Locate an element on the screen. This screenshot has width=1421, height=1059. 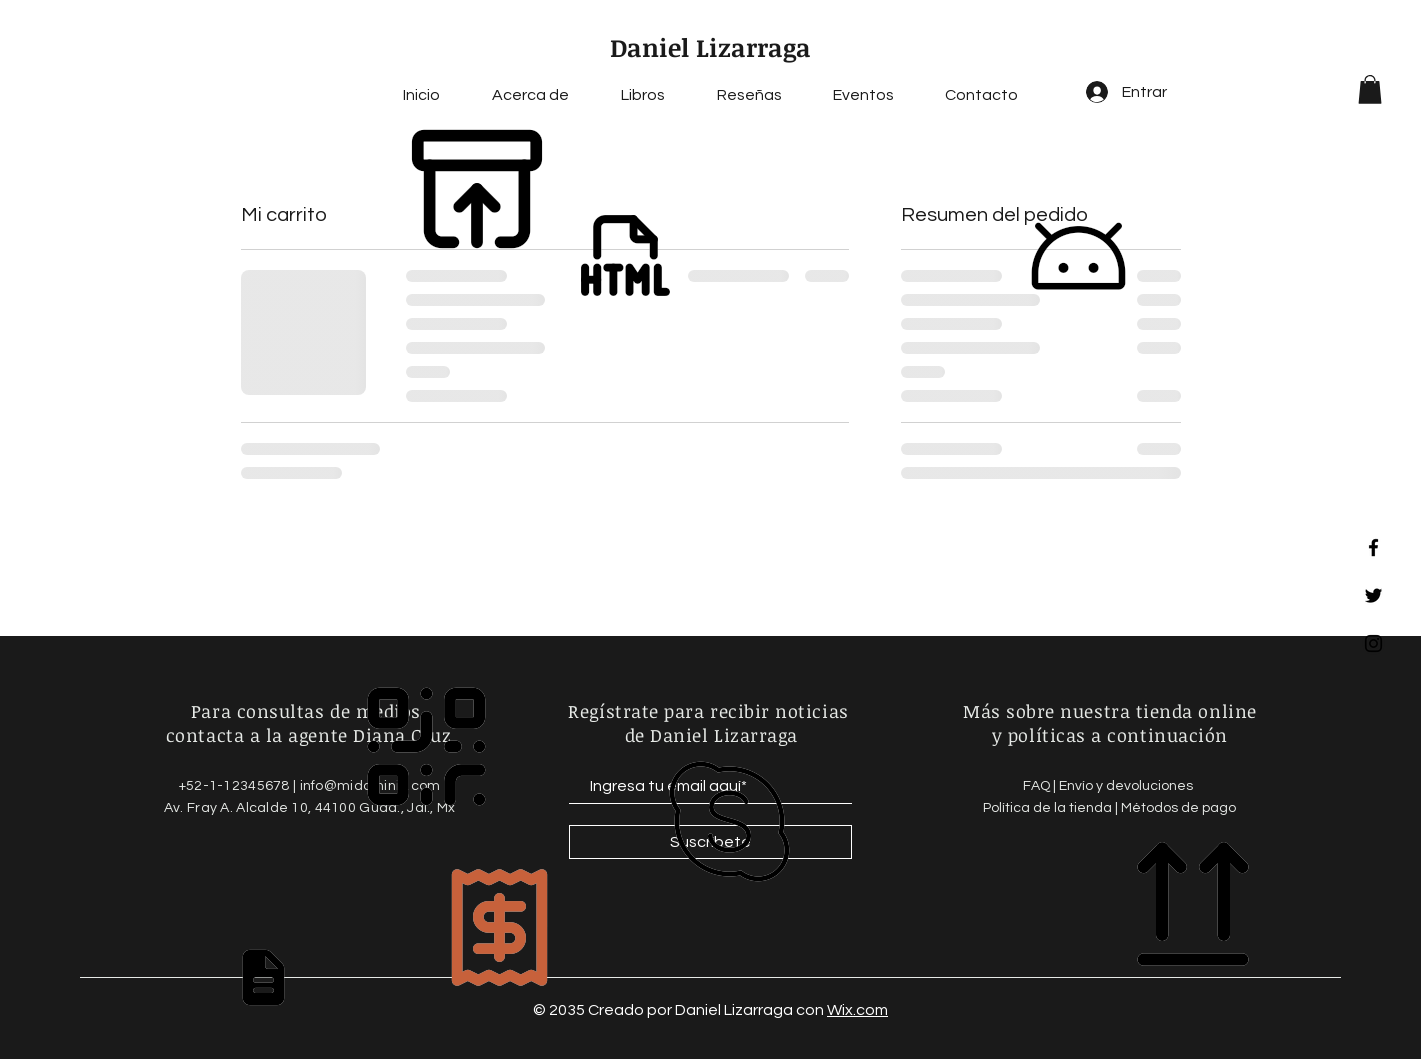
open skype app is located at coordinates (729, 821).